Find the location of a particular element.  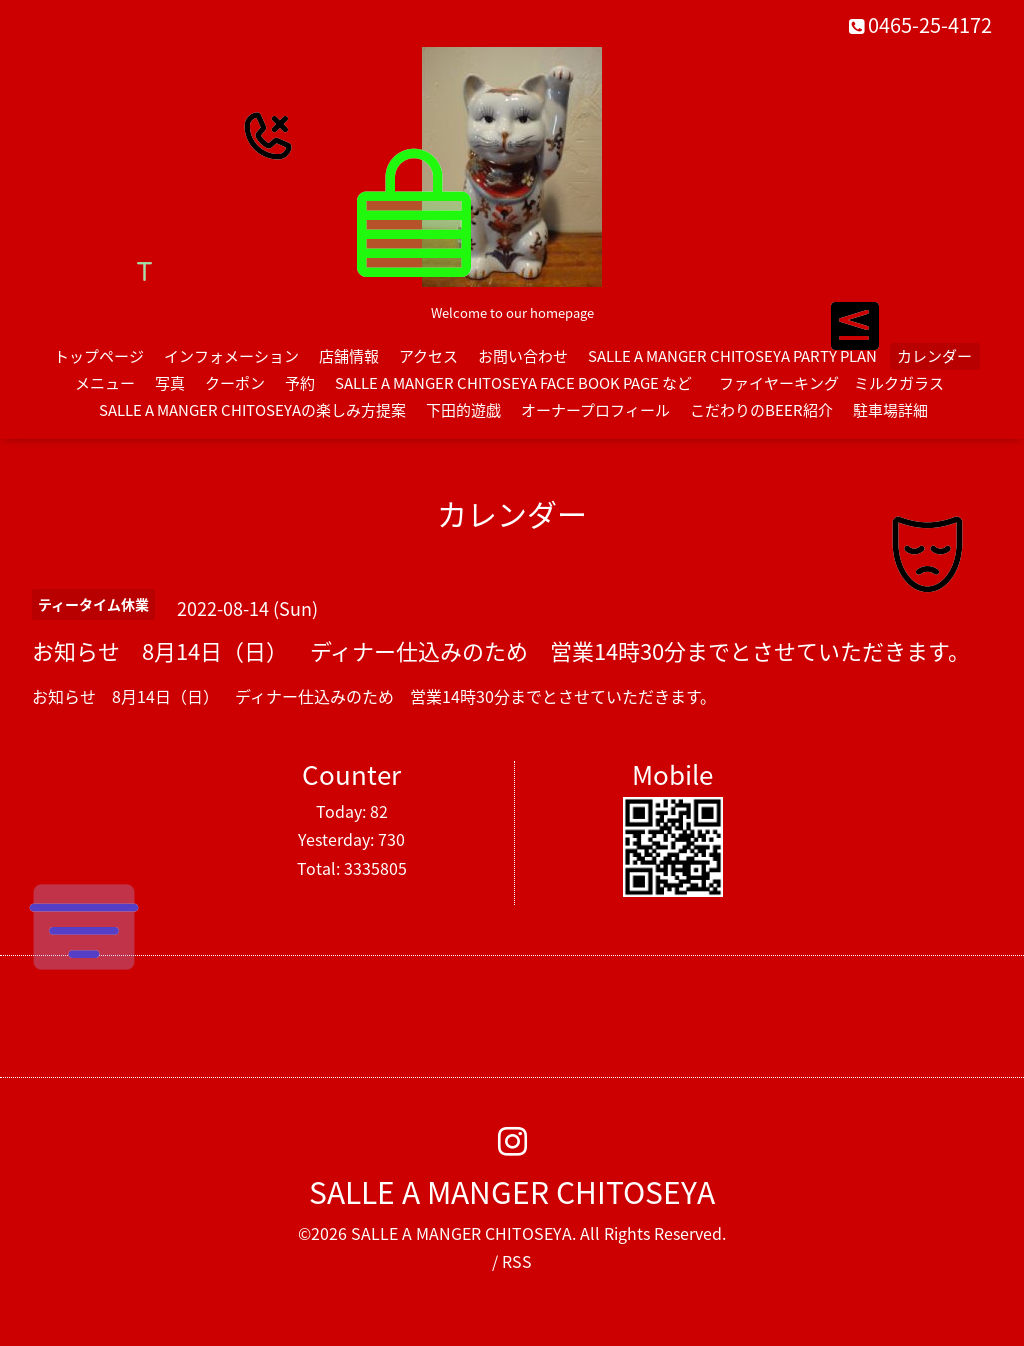

end or reject a phone call is located at coordinates (269, 135).